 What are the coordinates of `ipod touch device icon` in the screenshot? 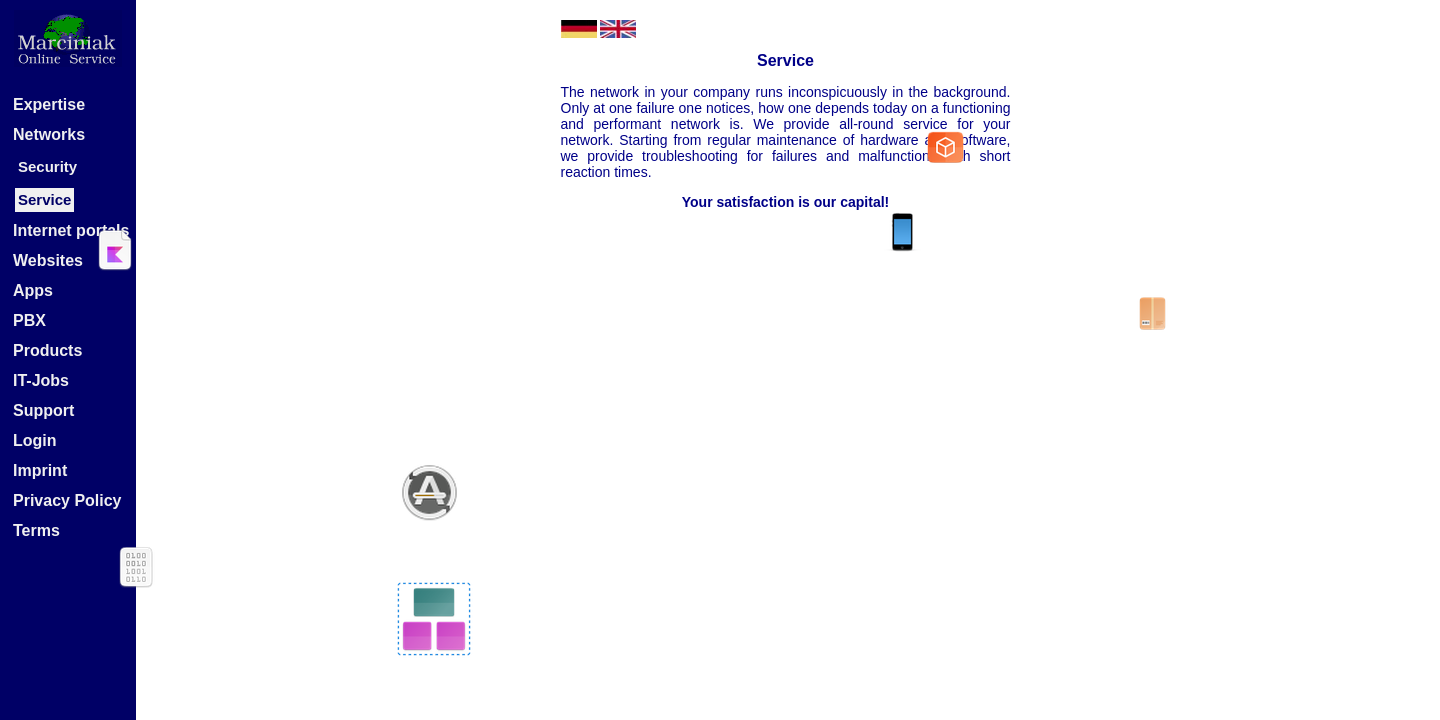 It's located at (902, 231).